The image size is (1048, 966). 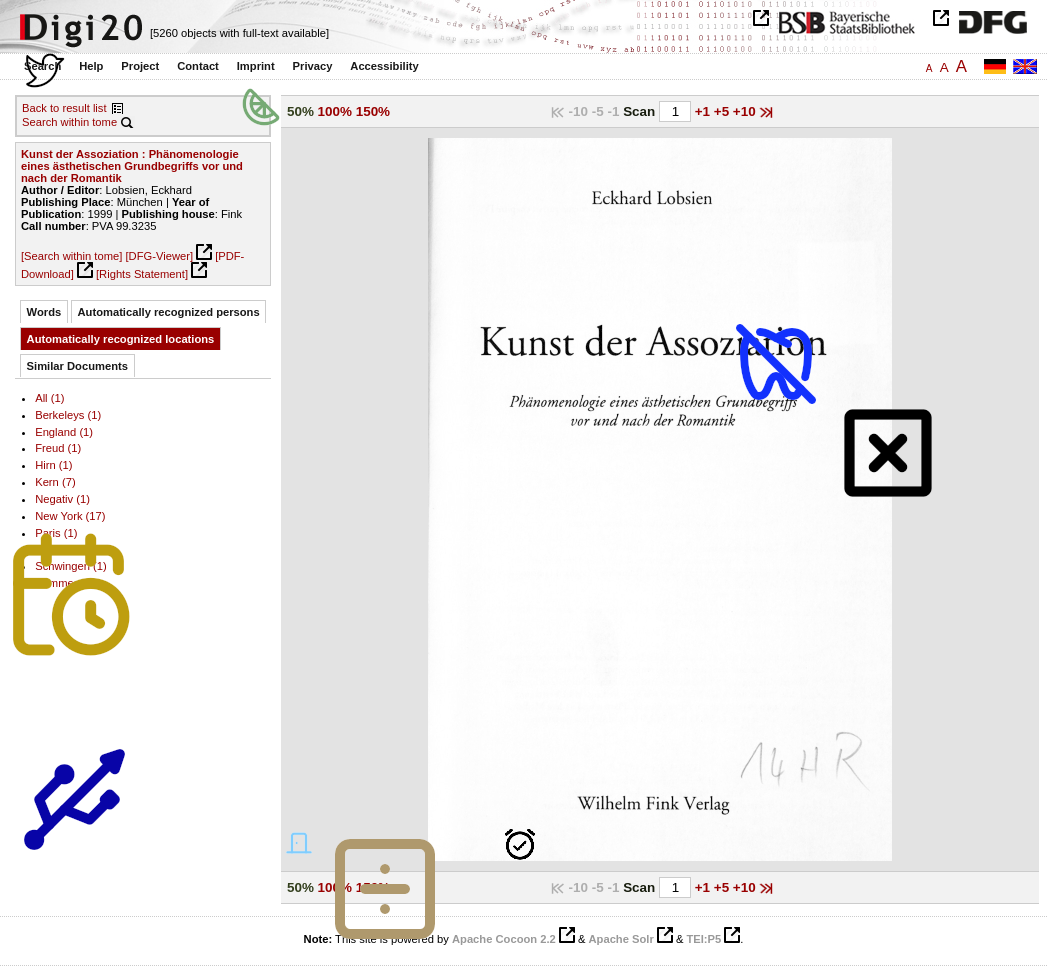 What do you see at coordinates (520, 844) in the screenshot?
I see `alarm is set and active` at bounding box center [520, 844].